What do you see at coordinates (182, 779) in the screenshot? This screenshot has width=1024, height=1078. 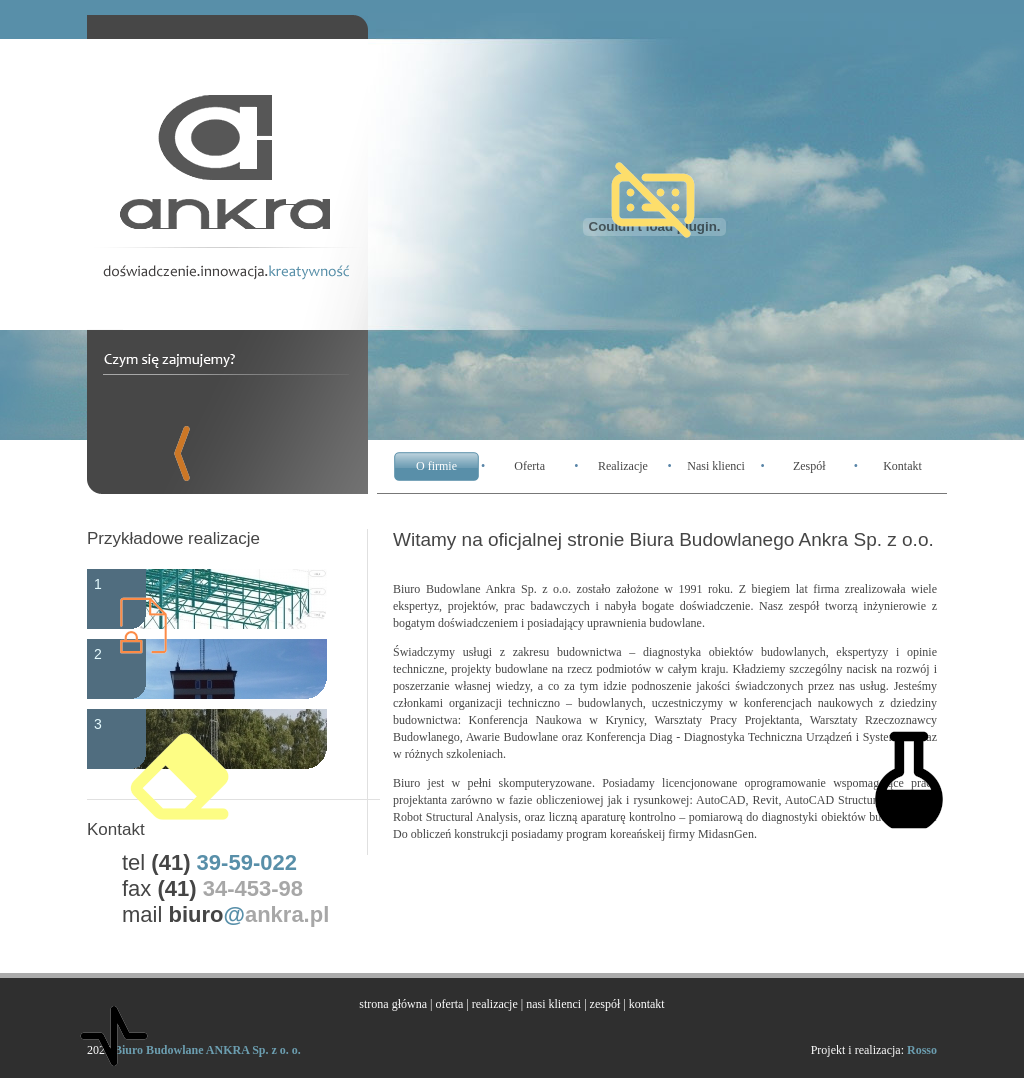 I see `erase or clear content` at bounding box center [182, 779].